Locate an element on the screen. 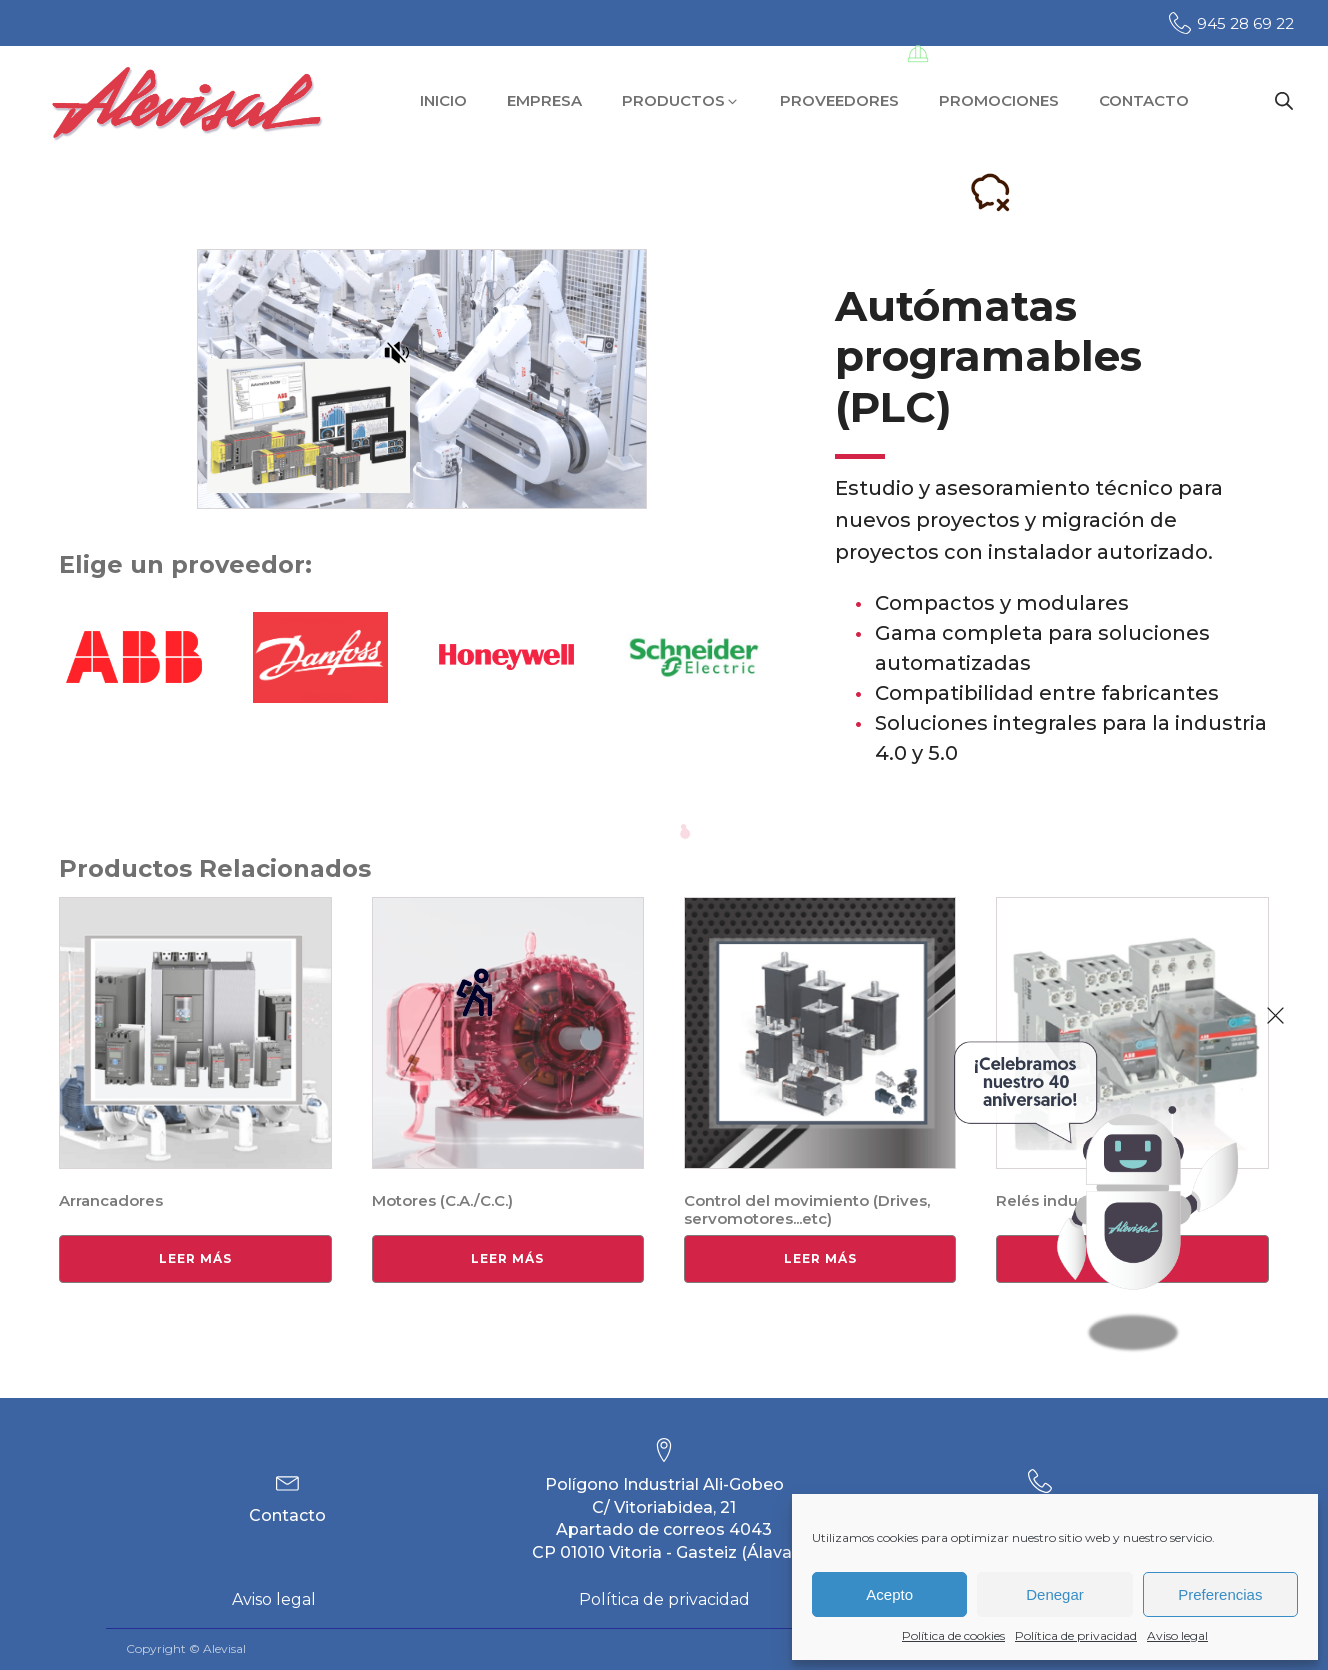 The height and width of the screenshot is (1670, 1328). mute audio or sound is located at coordinates (396, 352).